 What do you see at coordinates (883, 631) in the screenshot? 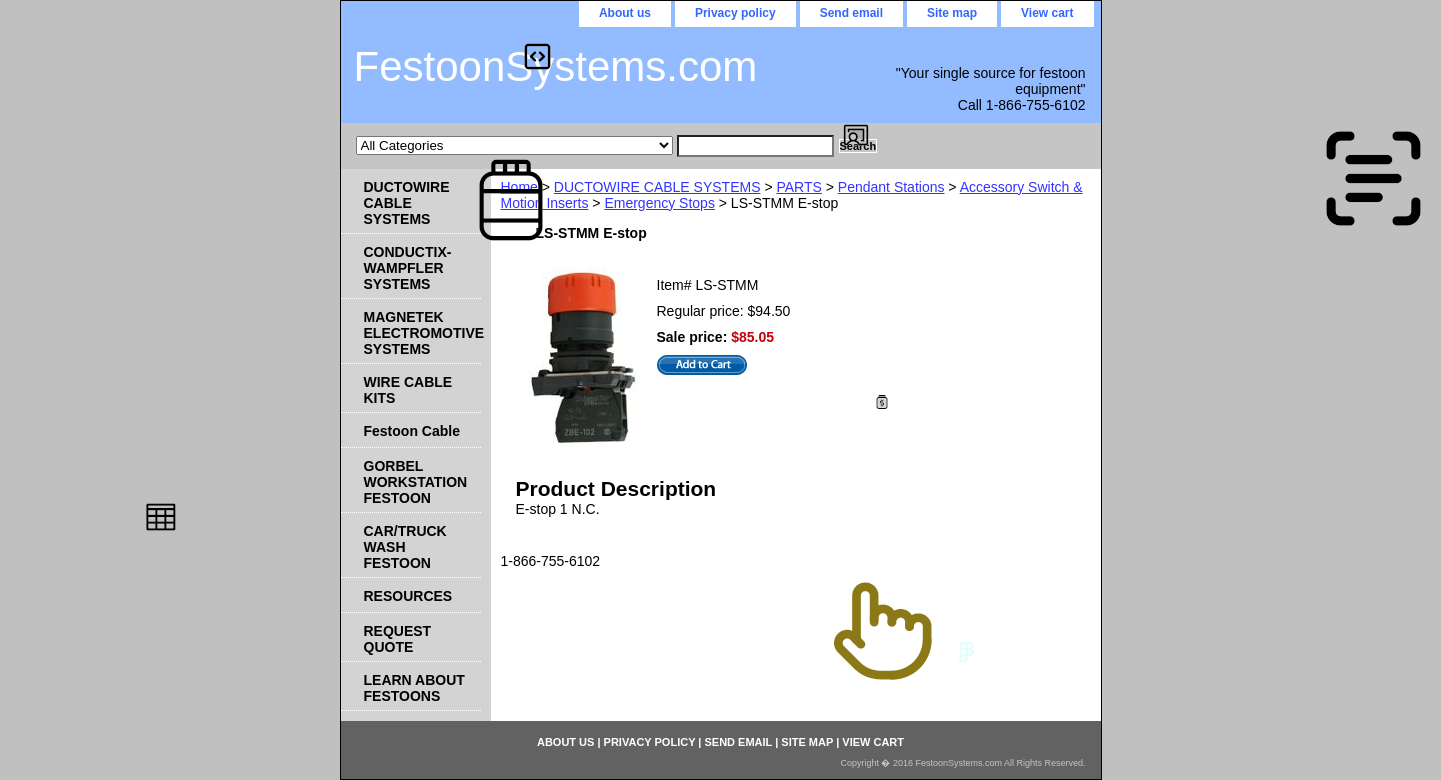
I see `tap or click to select an item` at bounding box center [883, 631].